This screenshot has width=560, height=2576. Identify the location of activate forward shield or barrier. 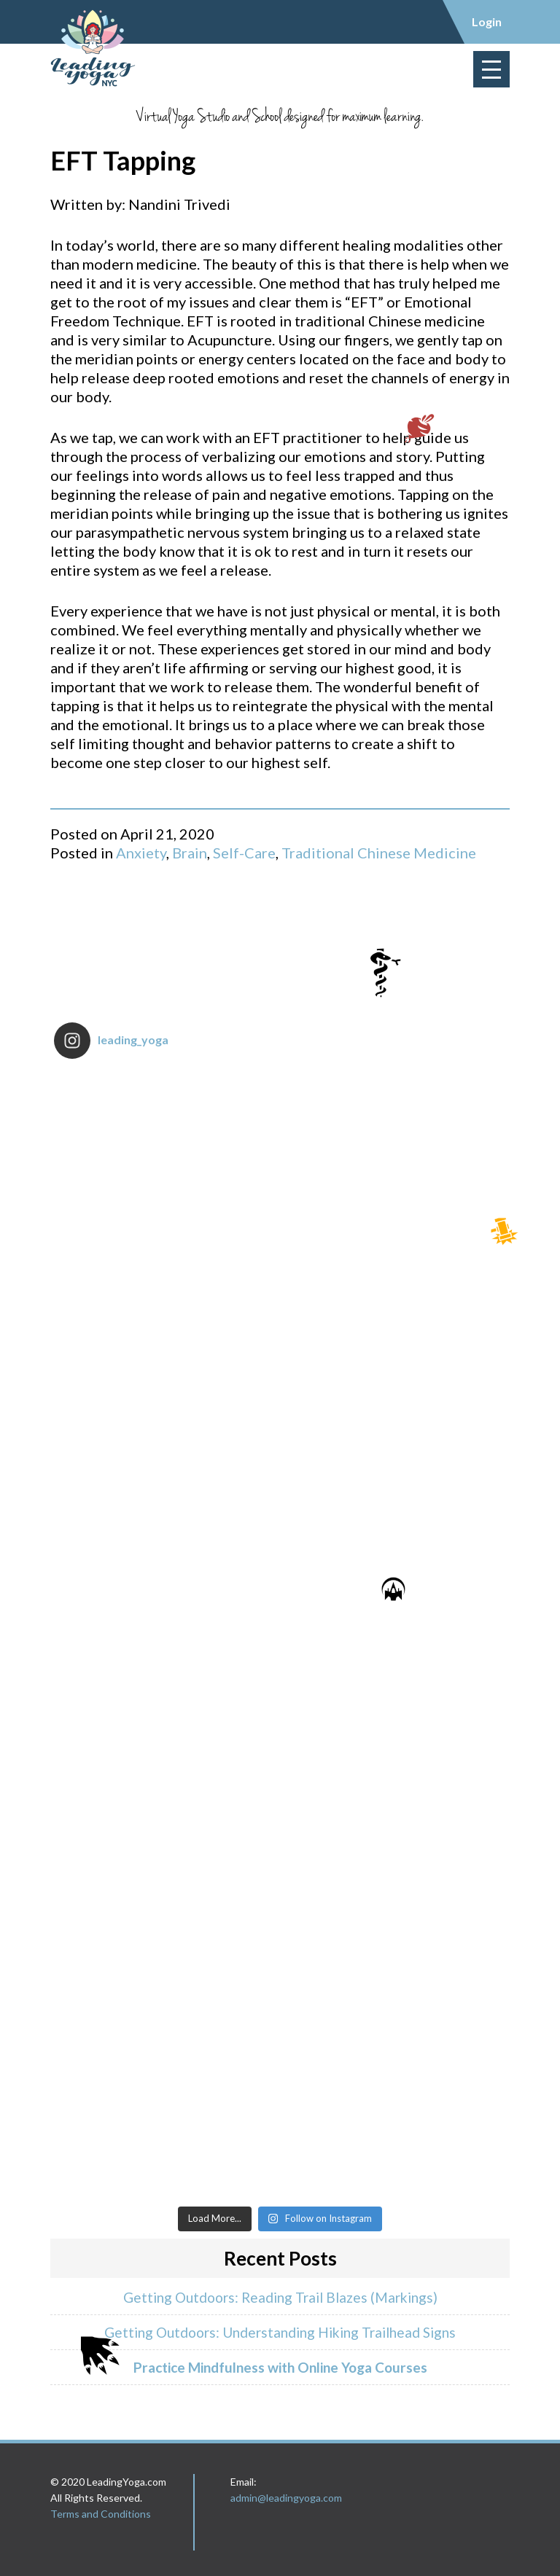
(393, 1589).